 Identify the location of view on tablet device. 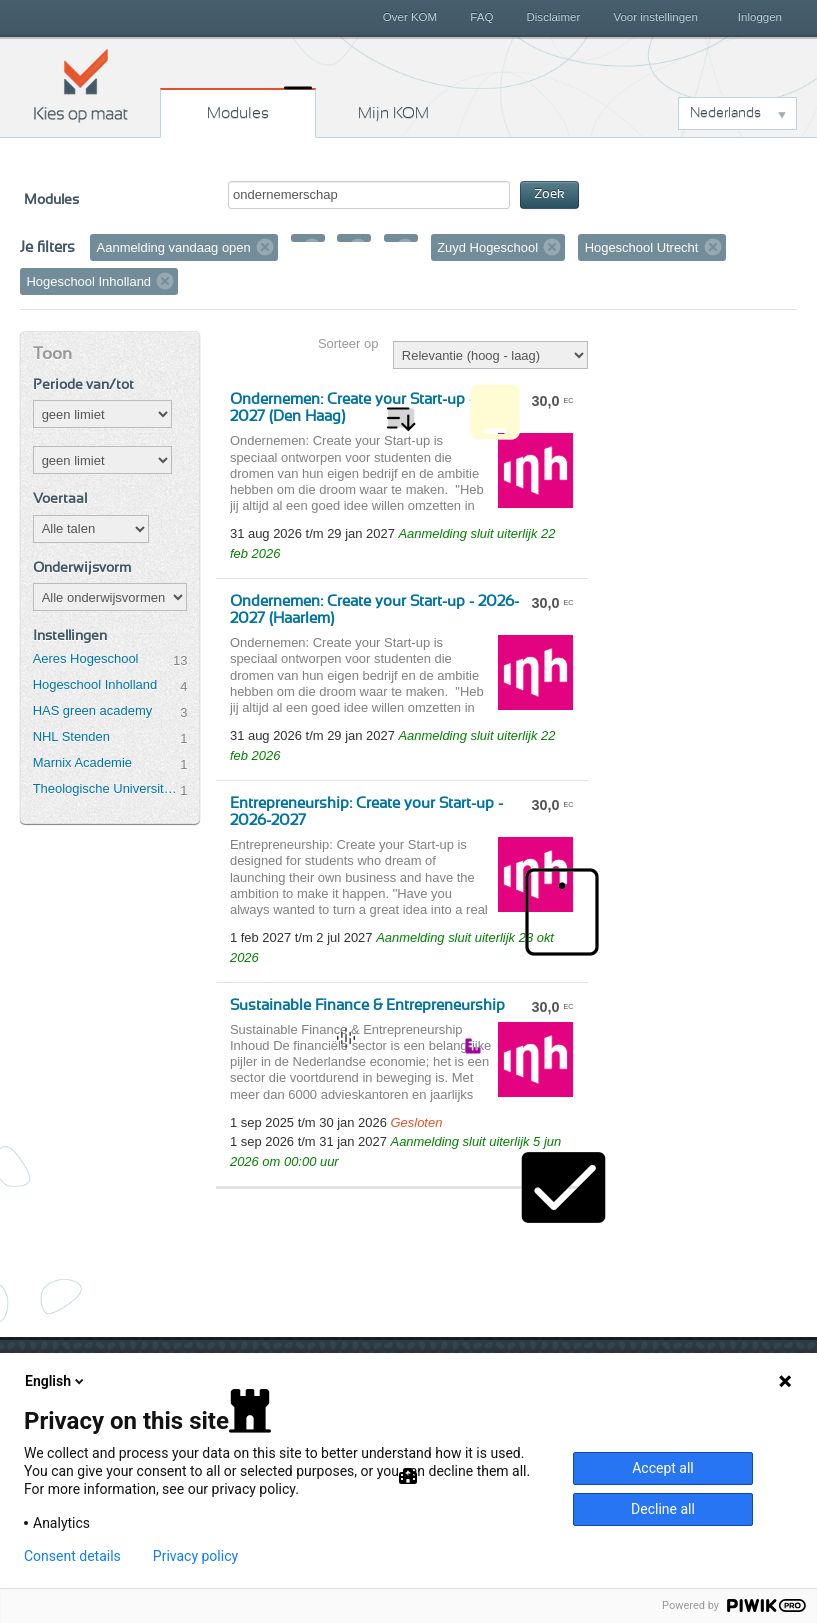
(495, 412).